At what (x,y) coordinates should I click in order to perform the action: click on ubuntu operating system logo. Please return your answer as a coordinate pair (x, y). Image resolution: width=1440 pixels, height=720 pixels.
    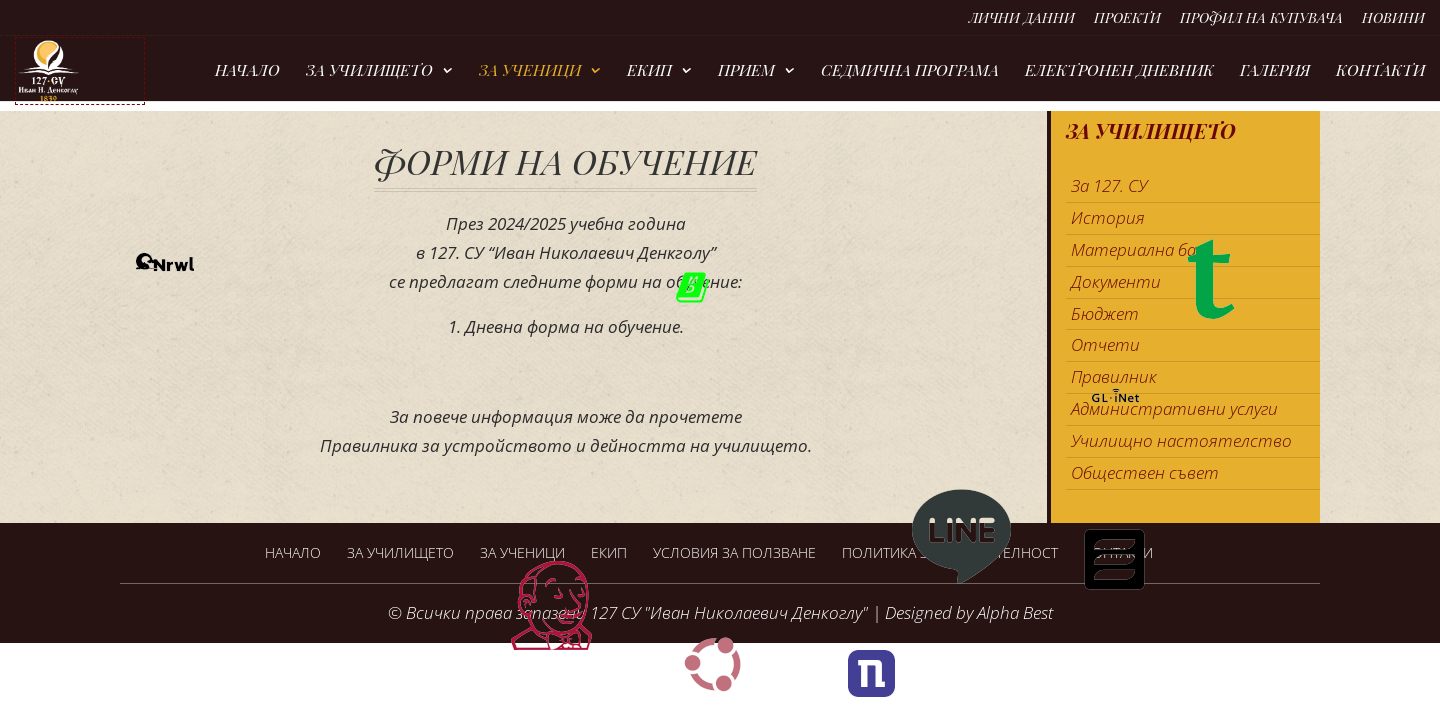
    Looking at the image, I should click on (714, 664).